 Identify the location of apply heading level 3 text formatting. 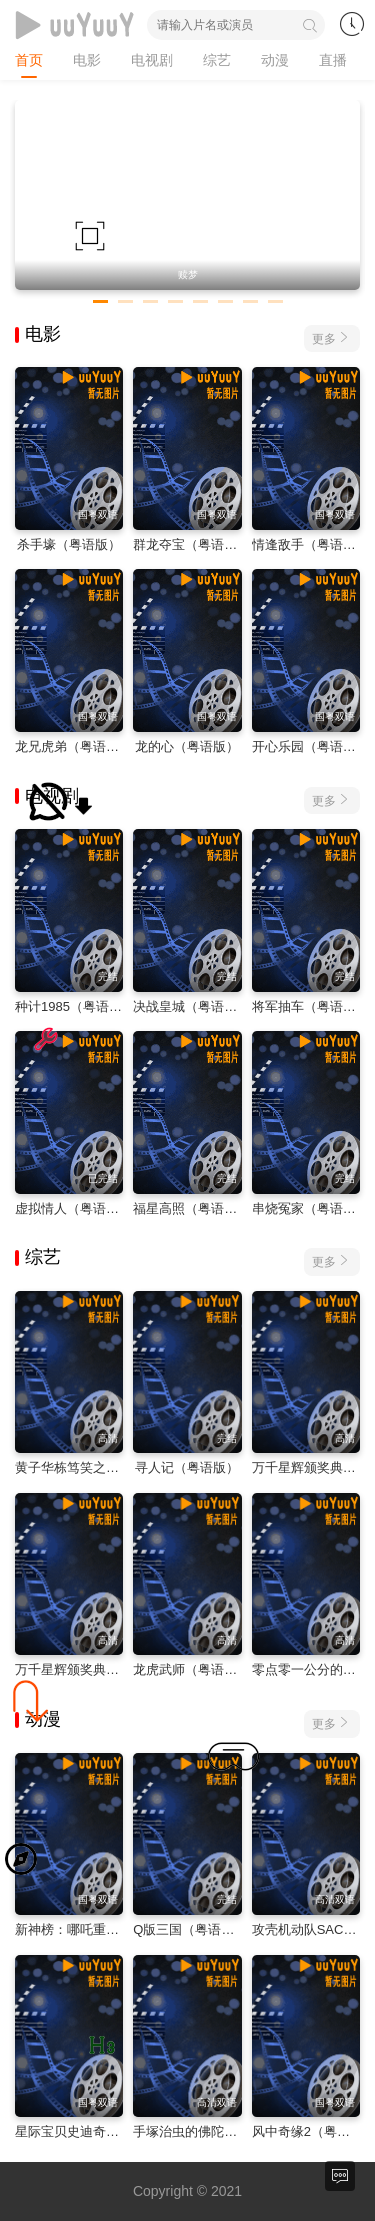
(102, 2045).